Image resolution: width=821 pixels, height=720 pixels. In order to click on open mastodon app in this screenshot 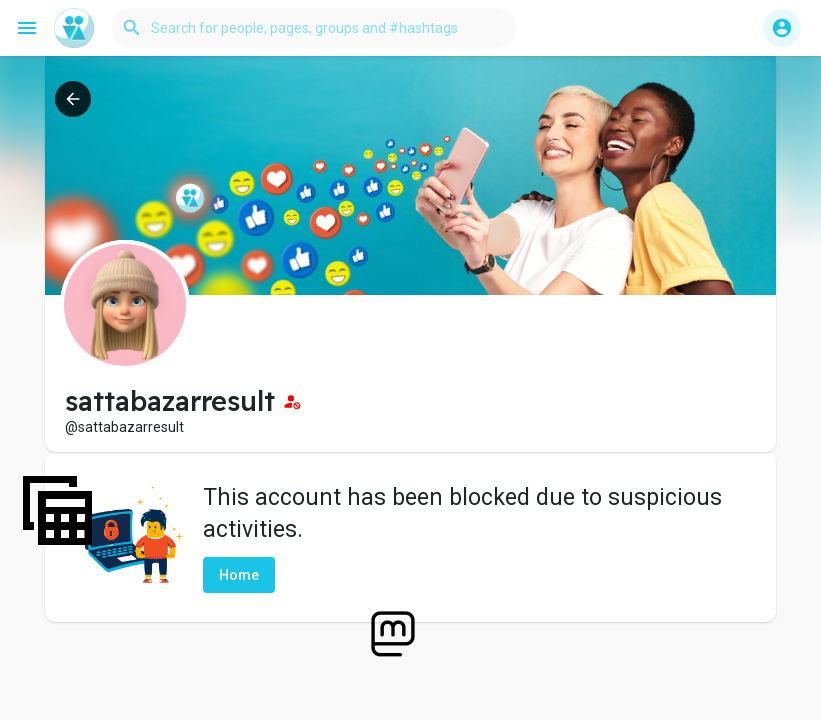, I will do `click(393, 633)`.